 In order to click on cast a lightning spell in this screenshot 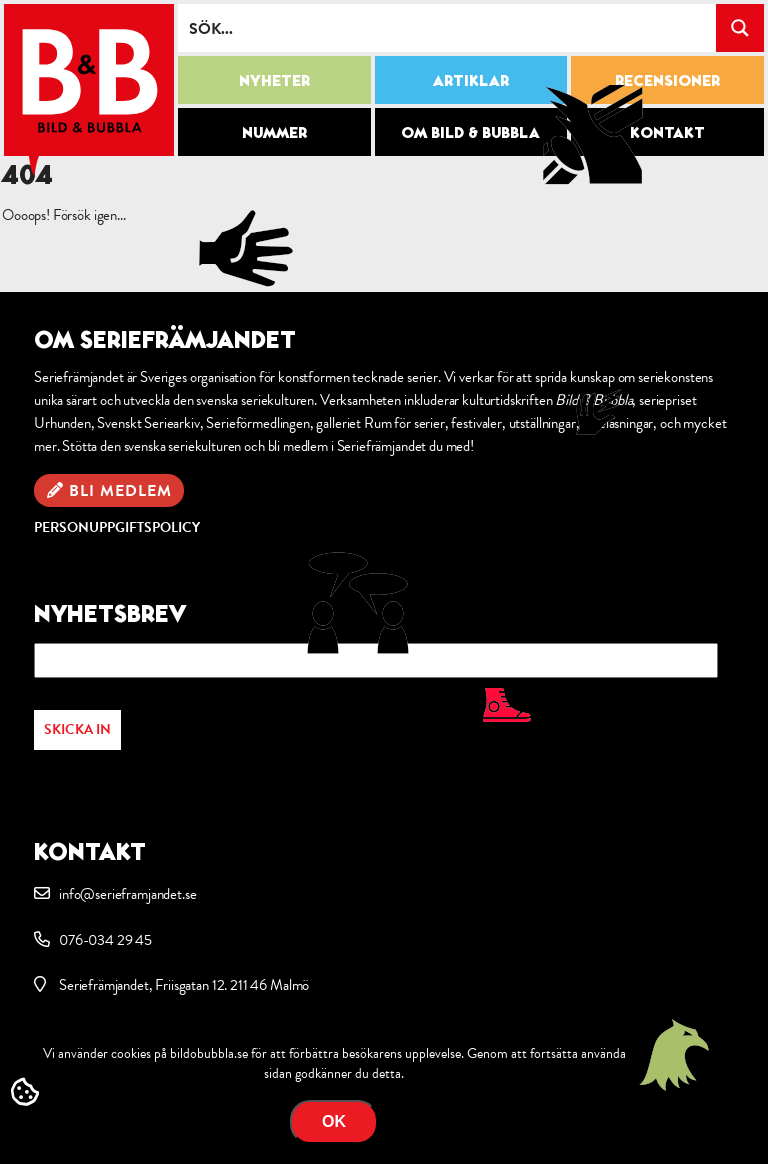, I will do `click(599, 411)`.